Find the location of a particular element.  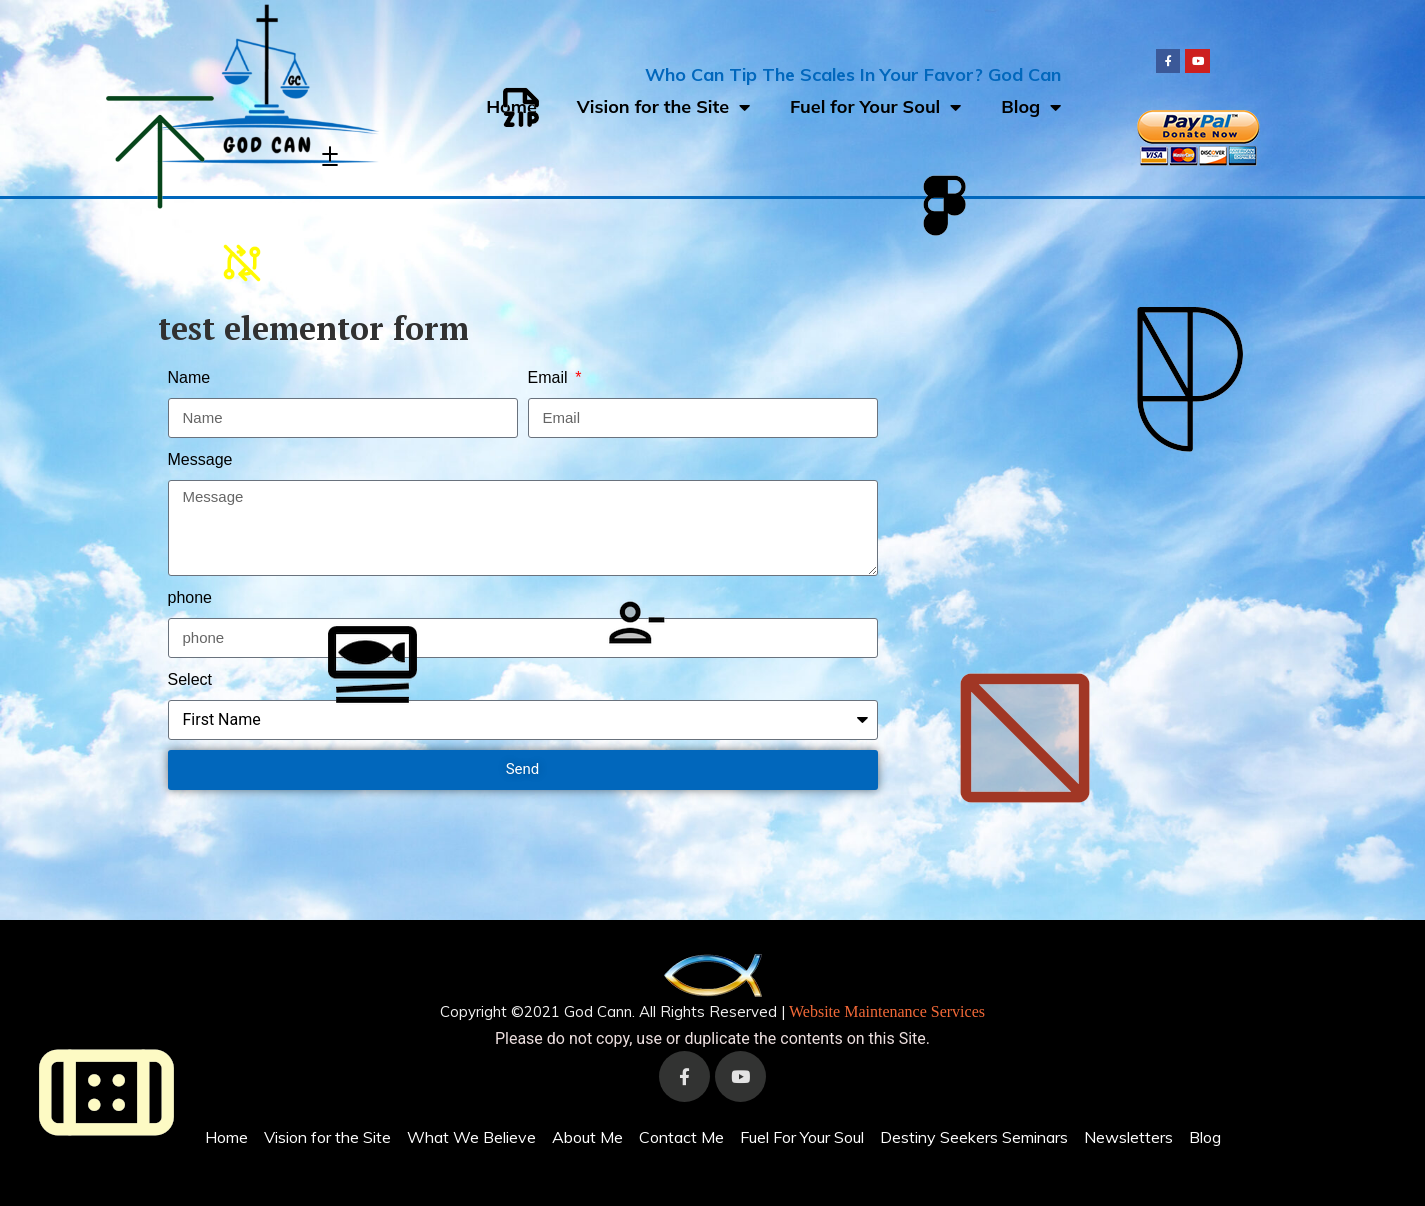

access first aid or medical resources is located at coordinates (106, 1092).